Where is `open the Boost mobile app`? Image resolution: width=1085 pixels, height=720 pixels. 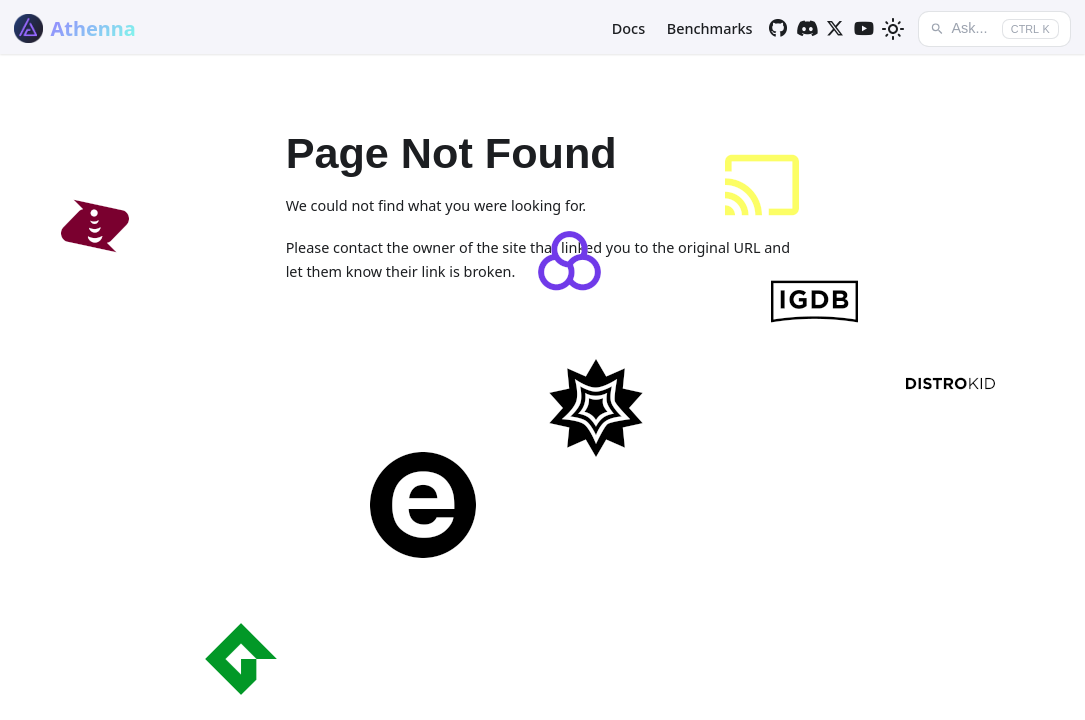 open the Boost mobile app is located at coordinates (95, 226).